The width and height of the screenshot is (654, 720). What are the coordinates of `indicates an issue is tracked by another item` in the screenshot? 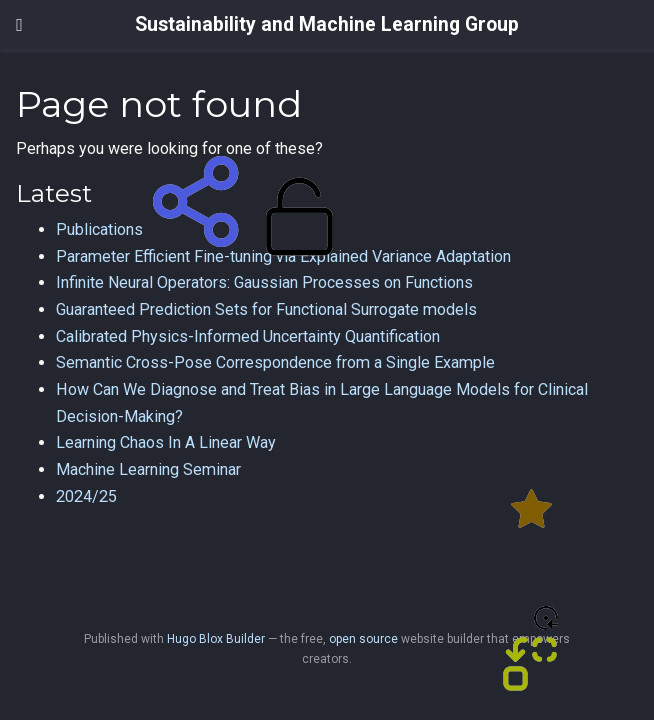 It's located at (546, 618).